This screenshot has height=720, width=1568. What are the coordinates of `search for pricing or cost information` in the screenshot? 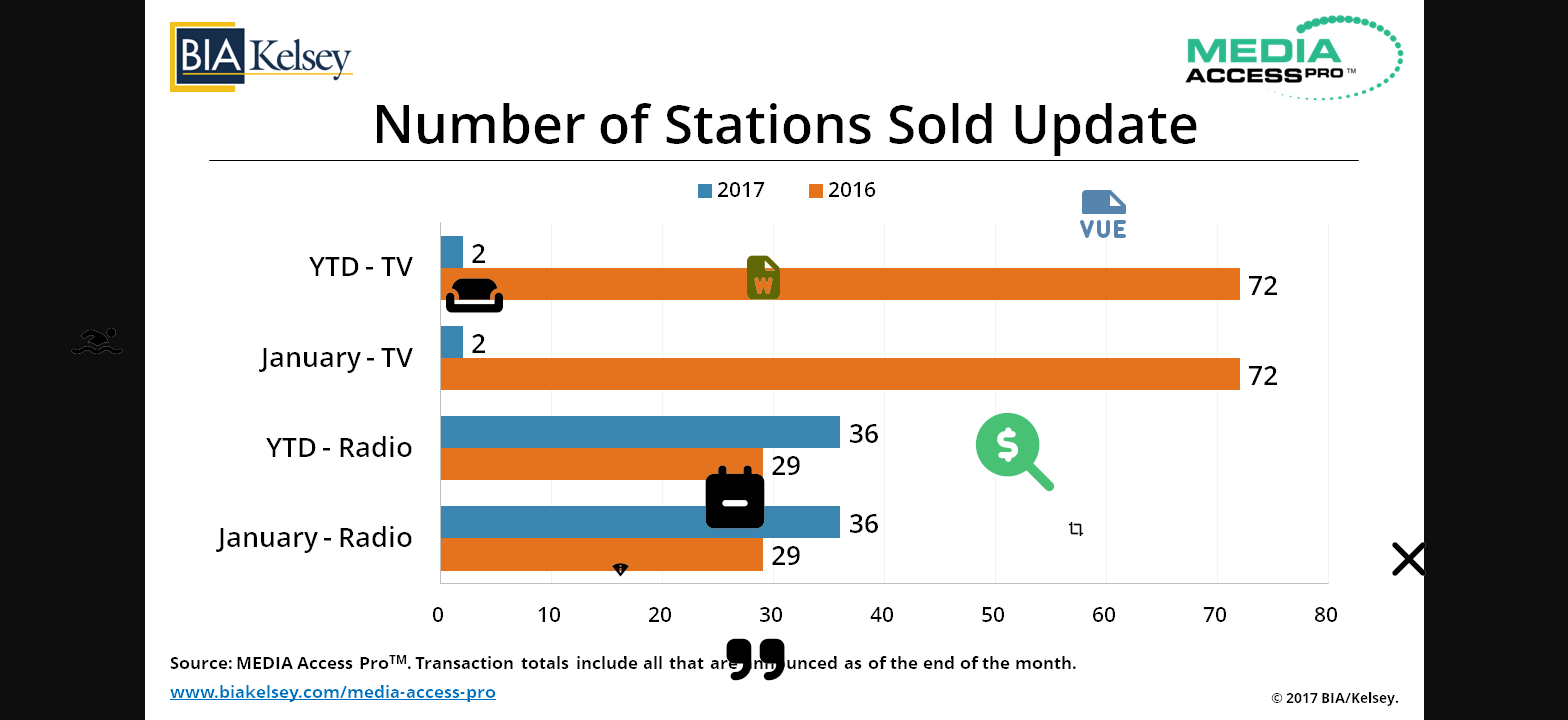 It's located at (1015, 452).